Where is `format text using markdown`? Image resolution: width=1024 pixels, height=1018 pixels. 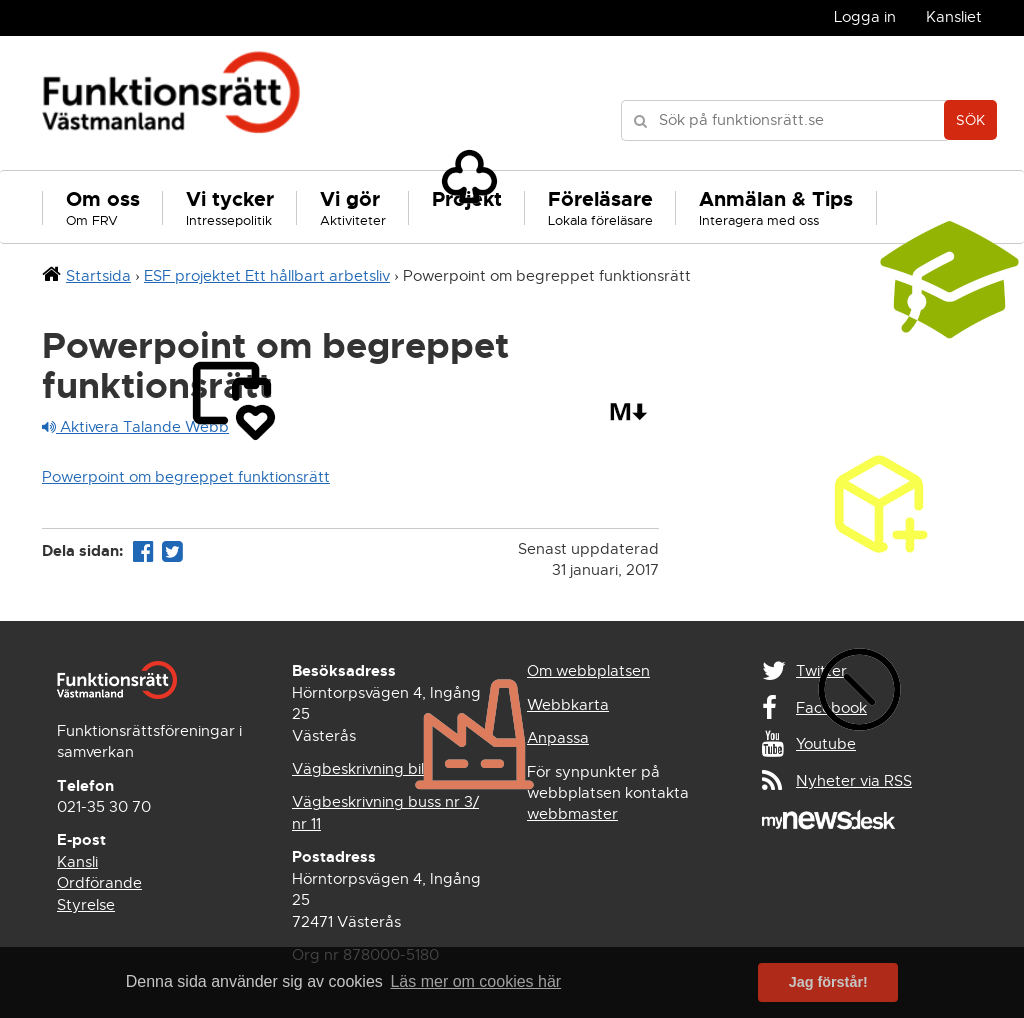 format text using markdown is located at coordinates (629, 411).